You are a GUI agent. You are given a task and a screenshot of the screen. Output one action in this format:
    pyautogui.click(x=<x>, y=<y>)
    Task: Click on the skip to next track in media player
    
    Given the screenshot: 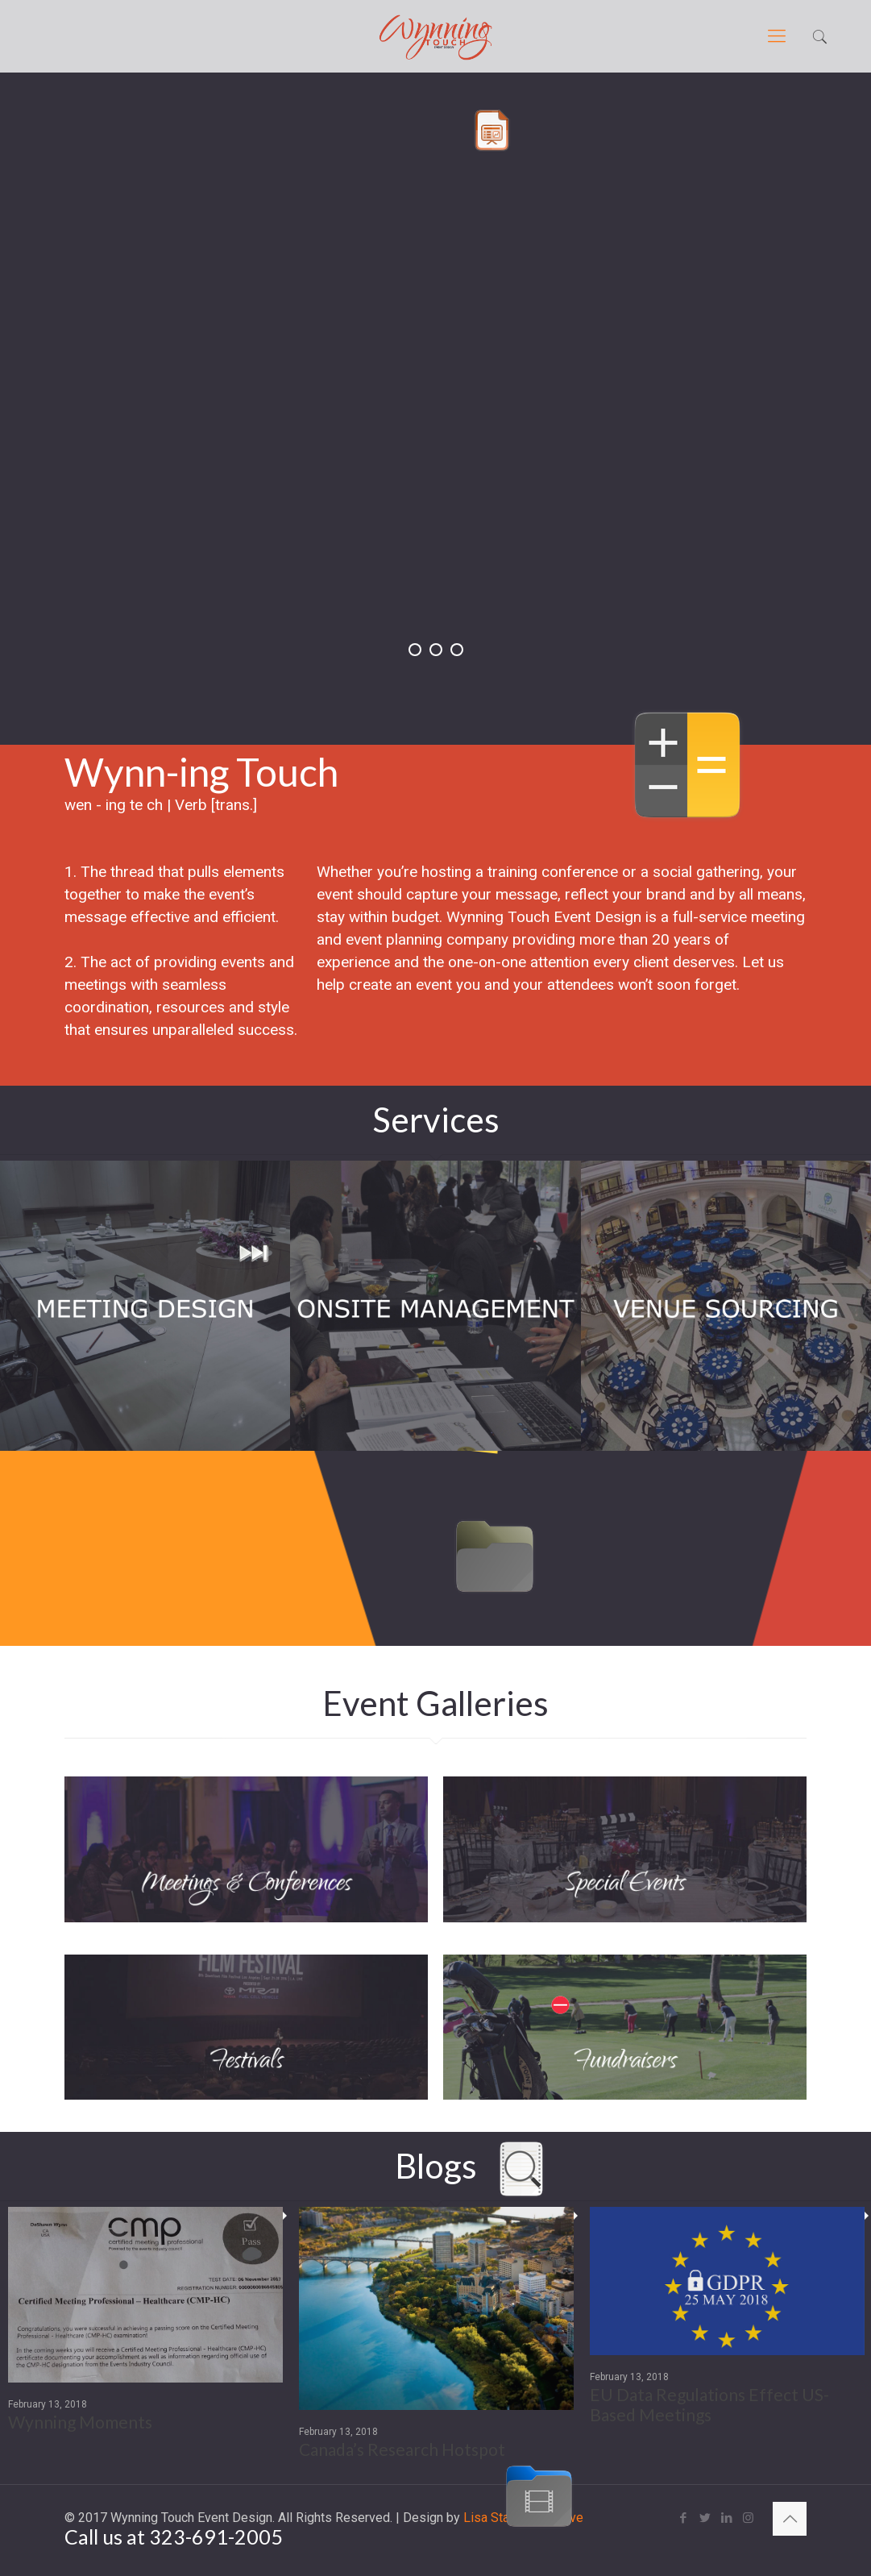 What is the action you would take?
    pyautogui.click(x=253, y=1253)
    